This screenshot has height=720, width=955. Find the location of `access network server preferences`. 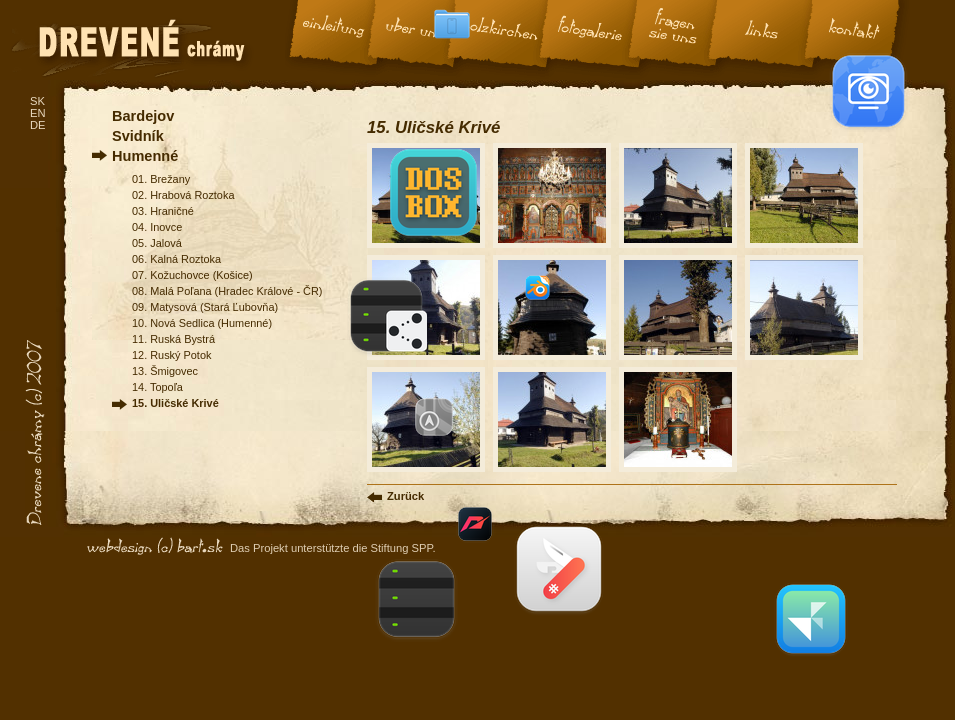

access network server preferences is located at coordinates (416, 600).